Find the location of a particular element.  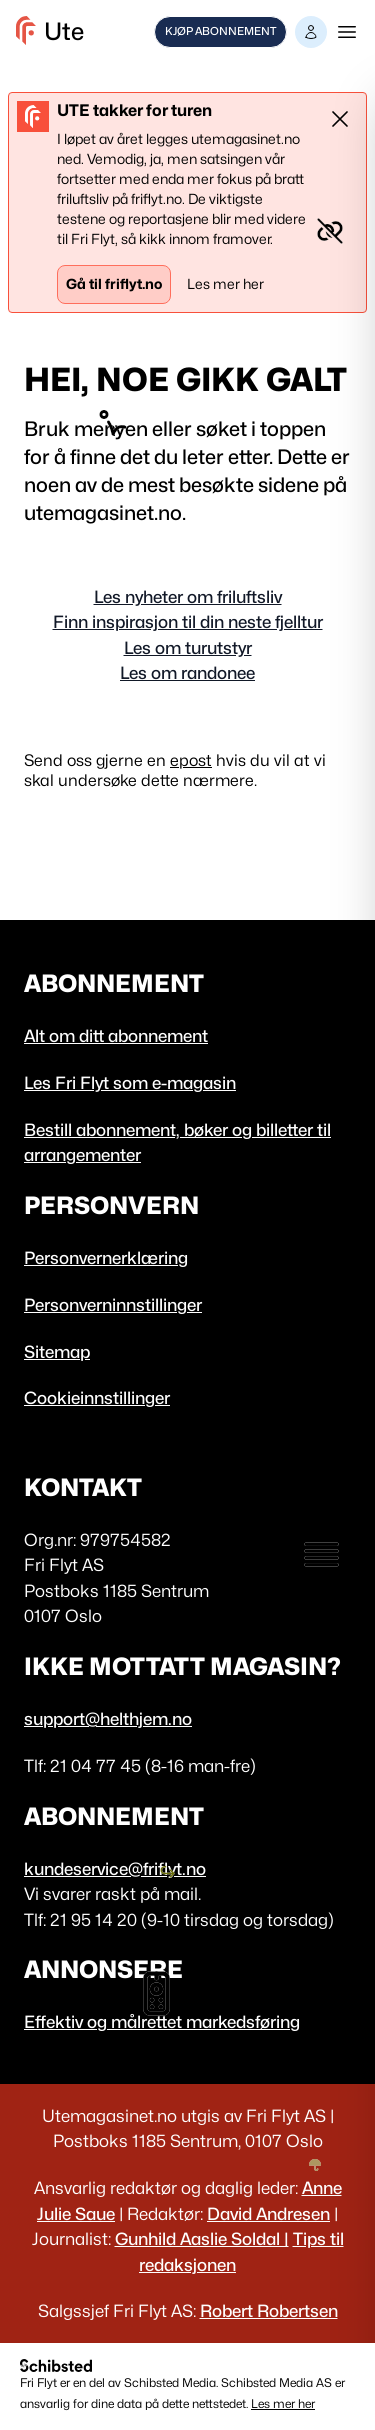

undo or go back to previous state is located at coordinates (113, 422).